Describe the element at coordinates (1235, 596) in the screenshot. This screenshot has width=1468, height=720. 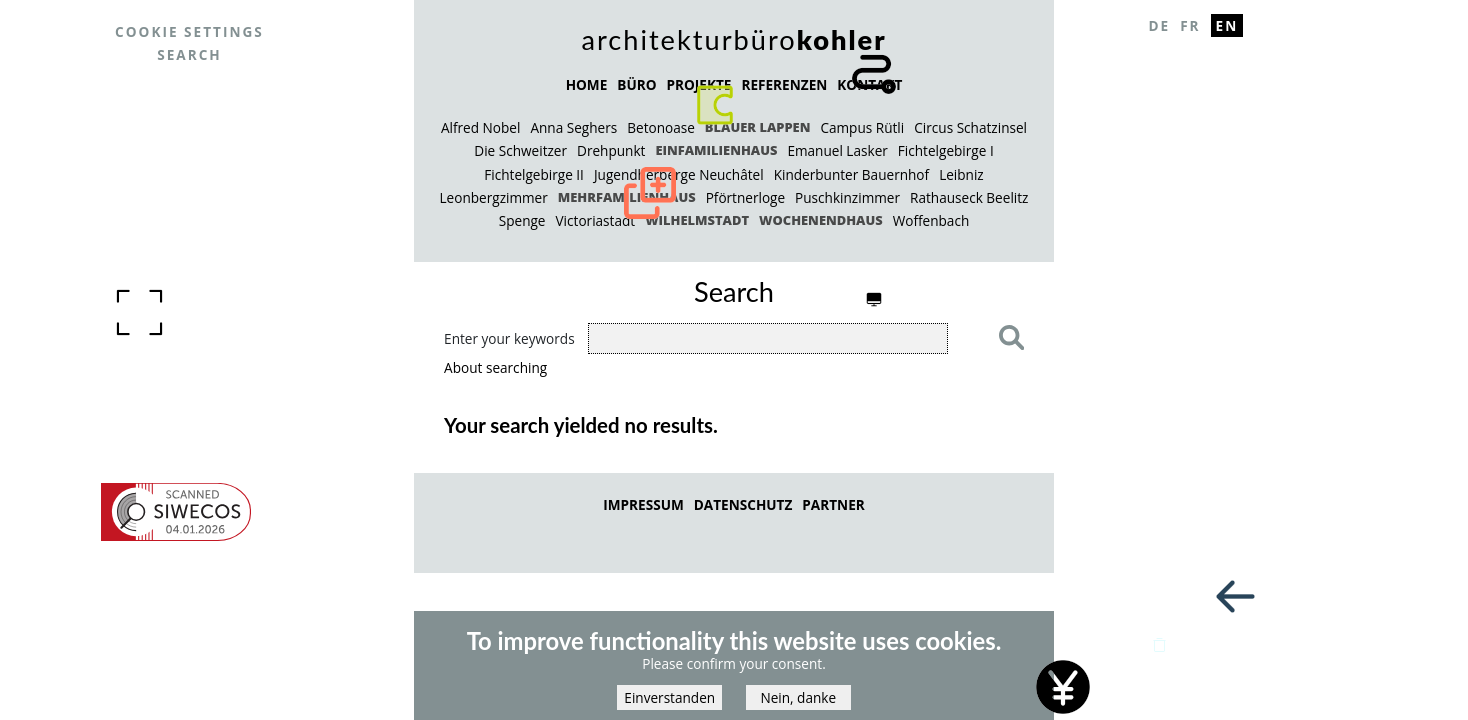
I see `go back to the previous screen` at that location.